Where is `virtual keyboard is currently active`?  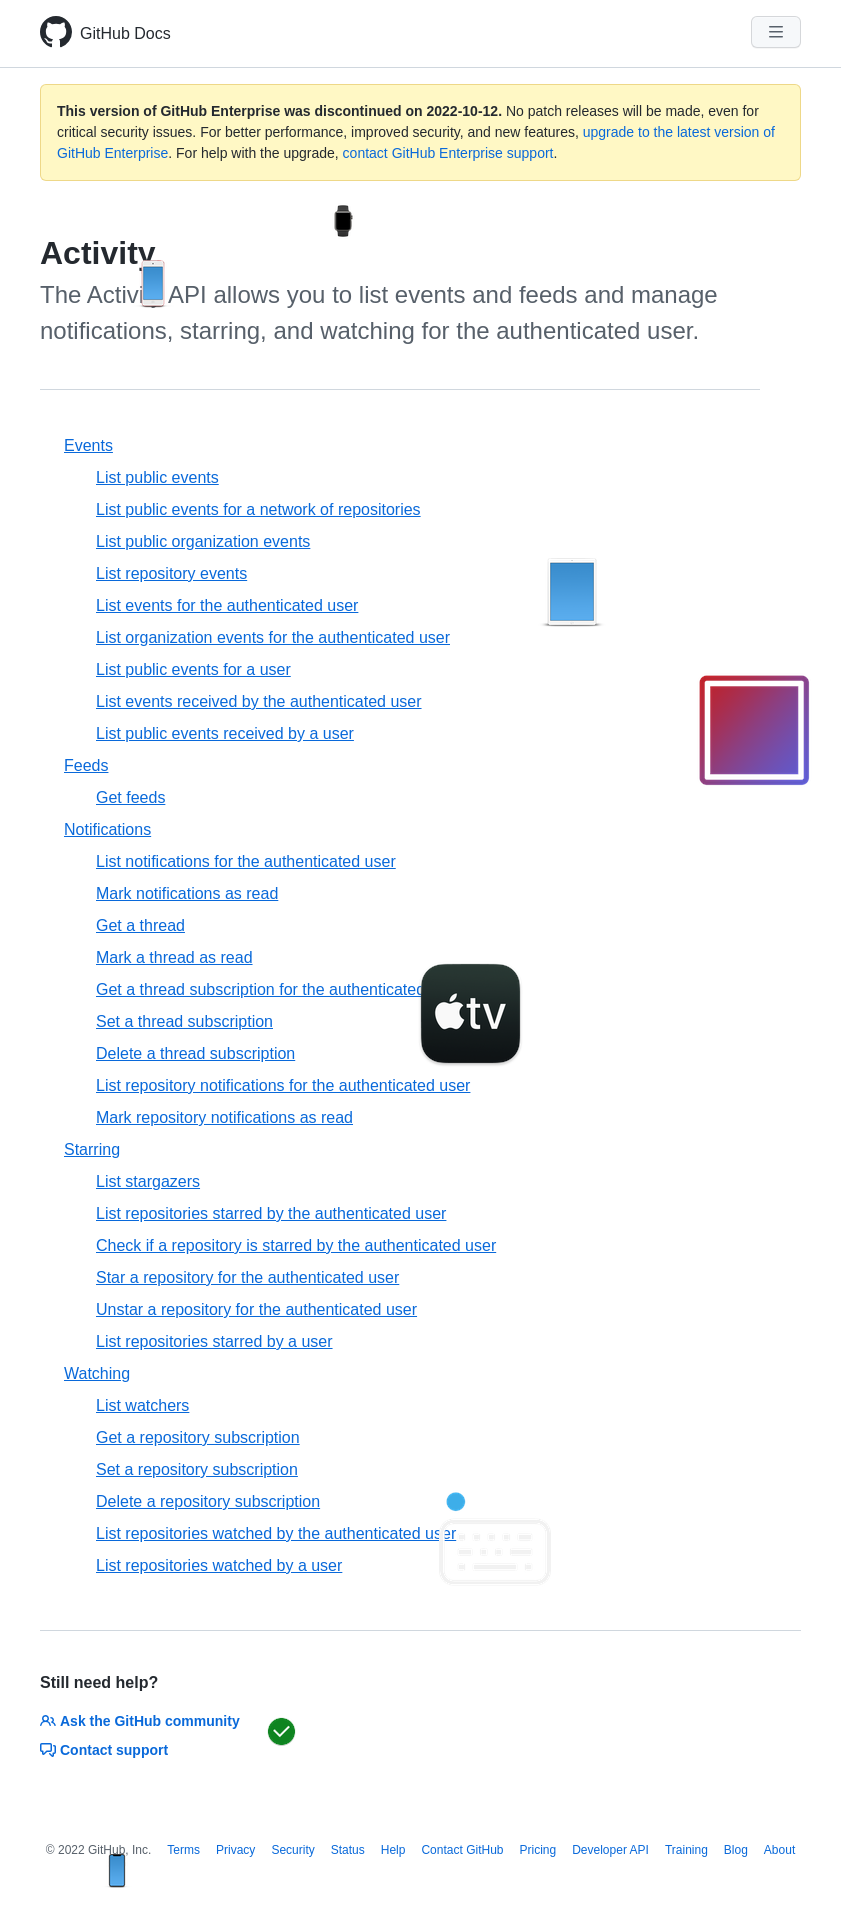 virtual keyboard is currently active is located at coordinates (495, 1539).